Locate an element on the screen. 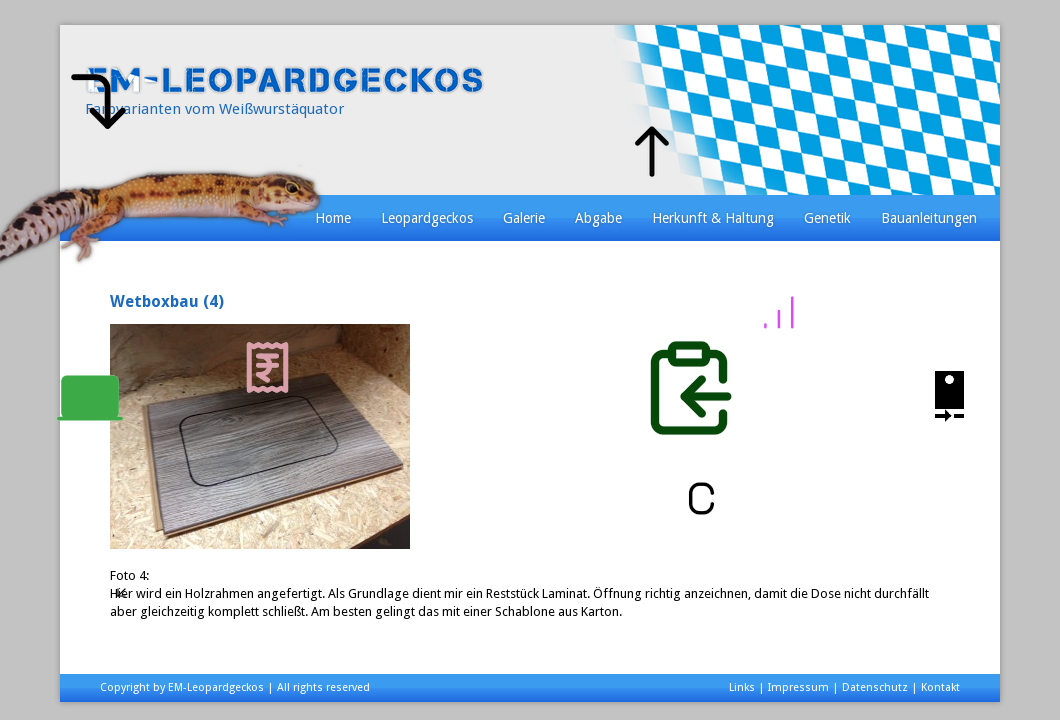  view transaction receipt in indian rupees is located at coordinates (267, 367).